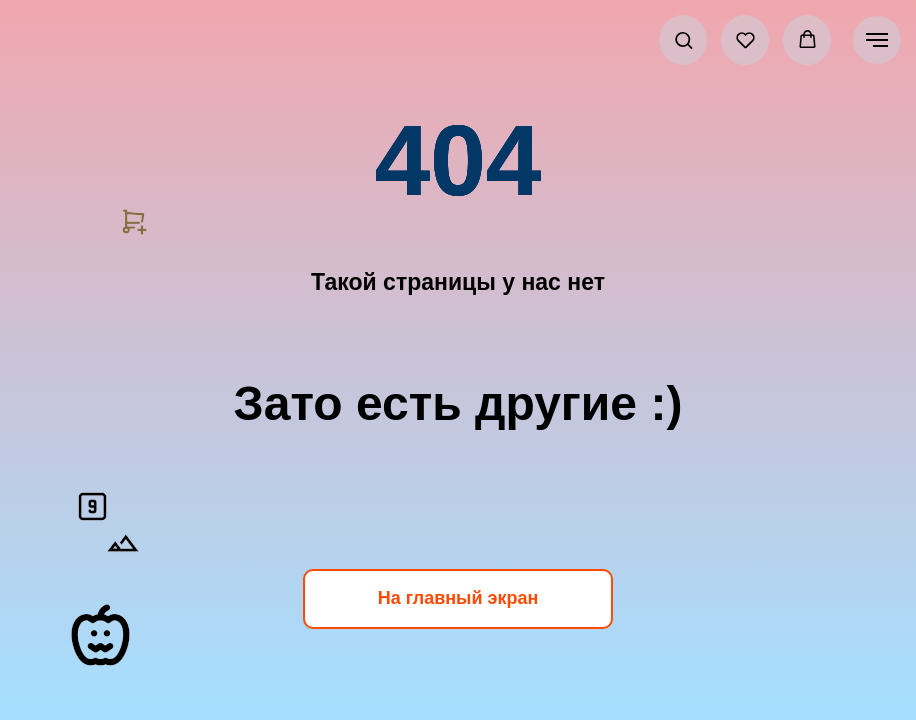  Describe the element at coordinates (100, 636) in the screenshot. I see `access halloween-themed content or settings` at that location.